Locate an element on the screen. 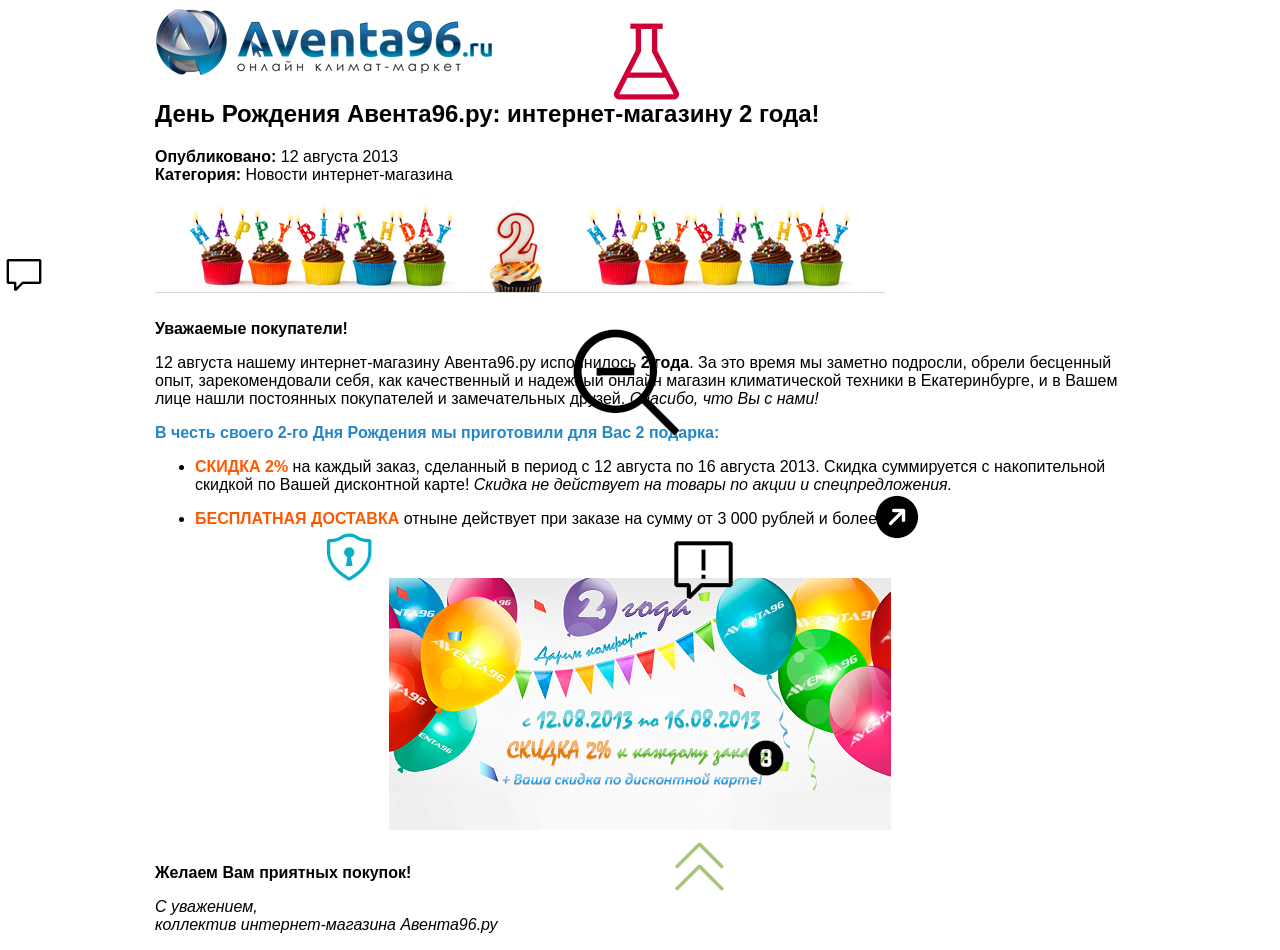 This screenshot has width=1280, height=950. zoom out to see more content is located at coordinates (626, 382).